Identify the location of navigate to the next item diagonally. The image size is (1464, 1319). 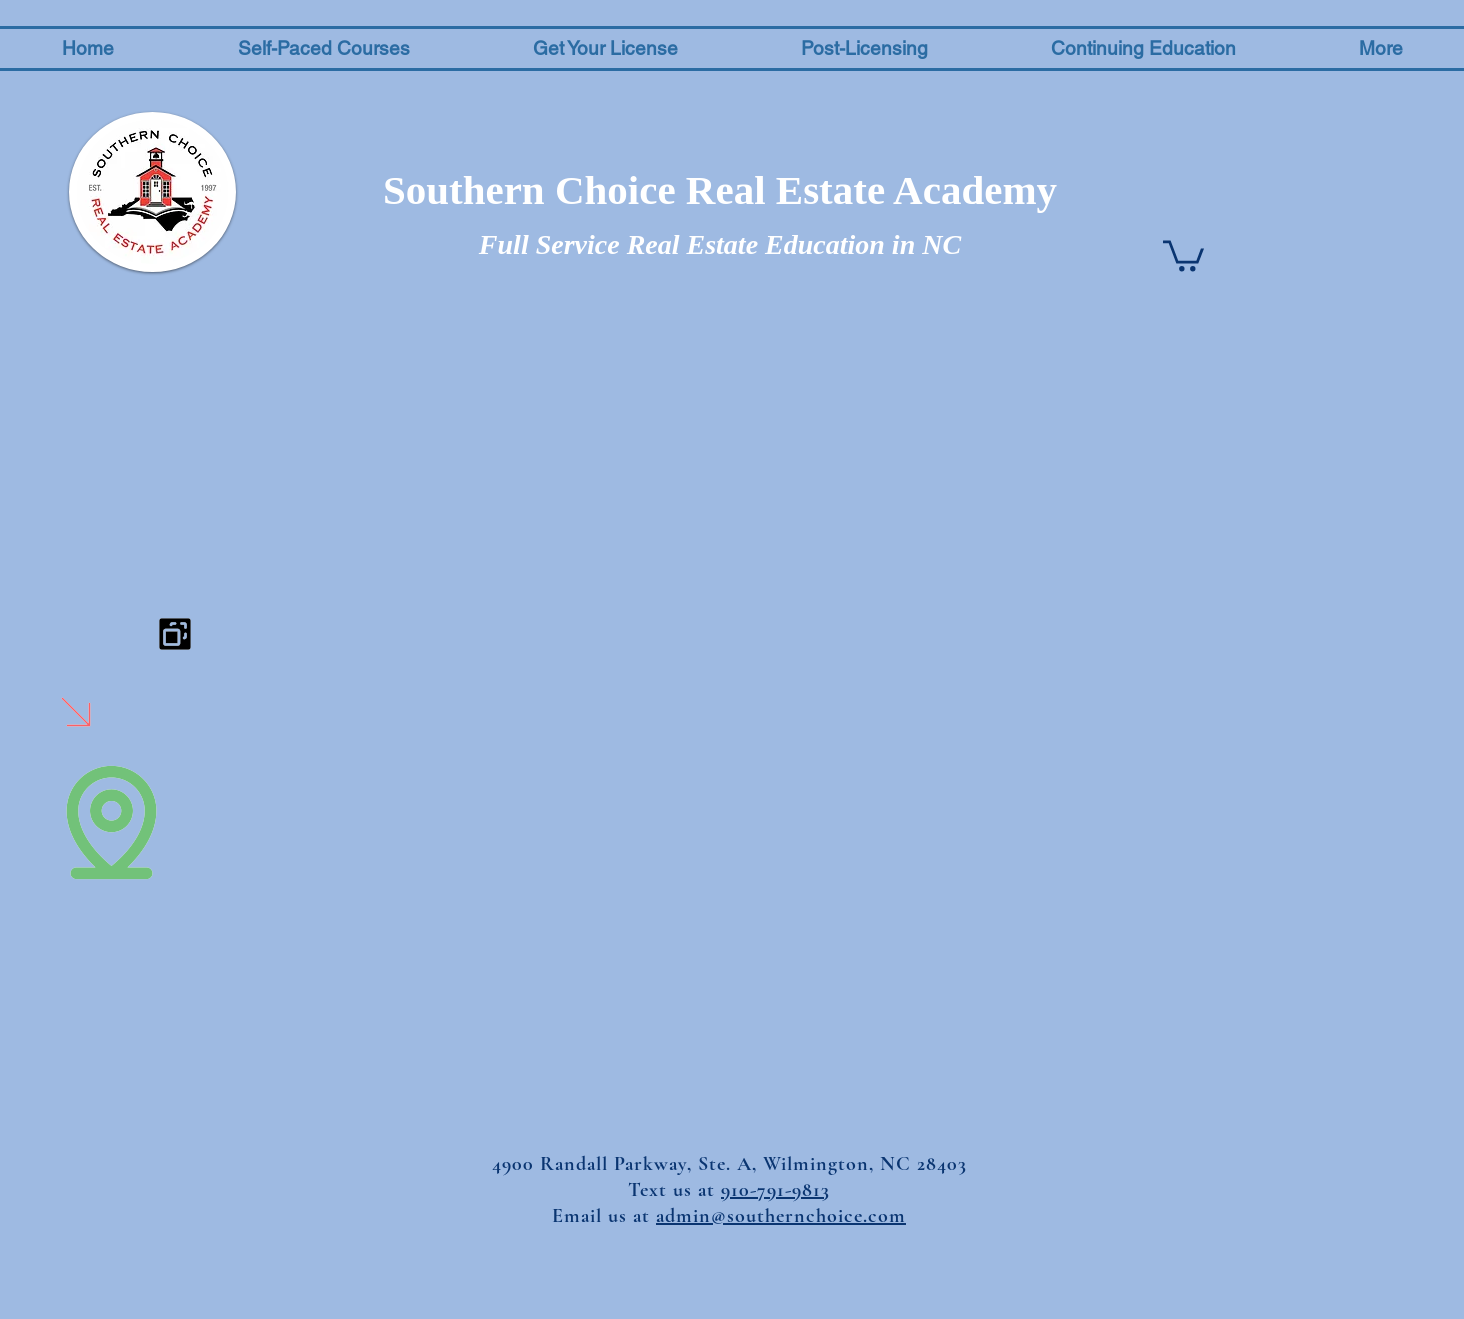
(76, 712).